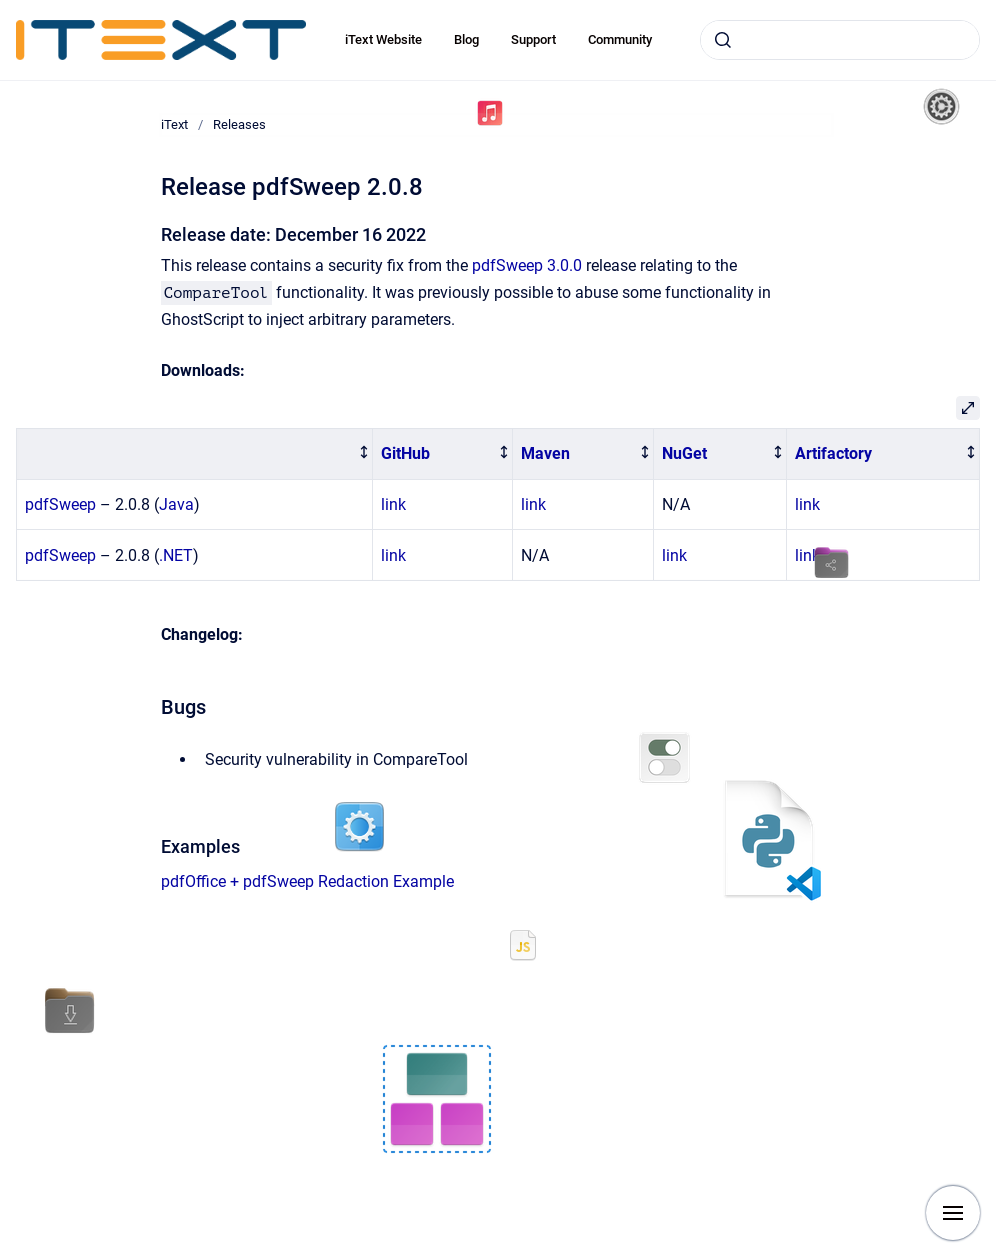  I want to click on open a python file in visual studio code, so click(769, 841).